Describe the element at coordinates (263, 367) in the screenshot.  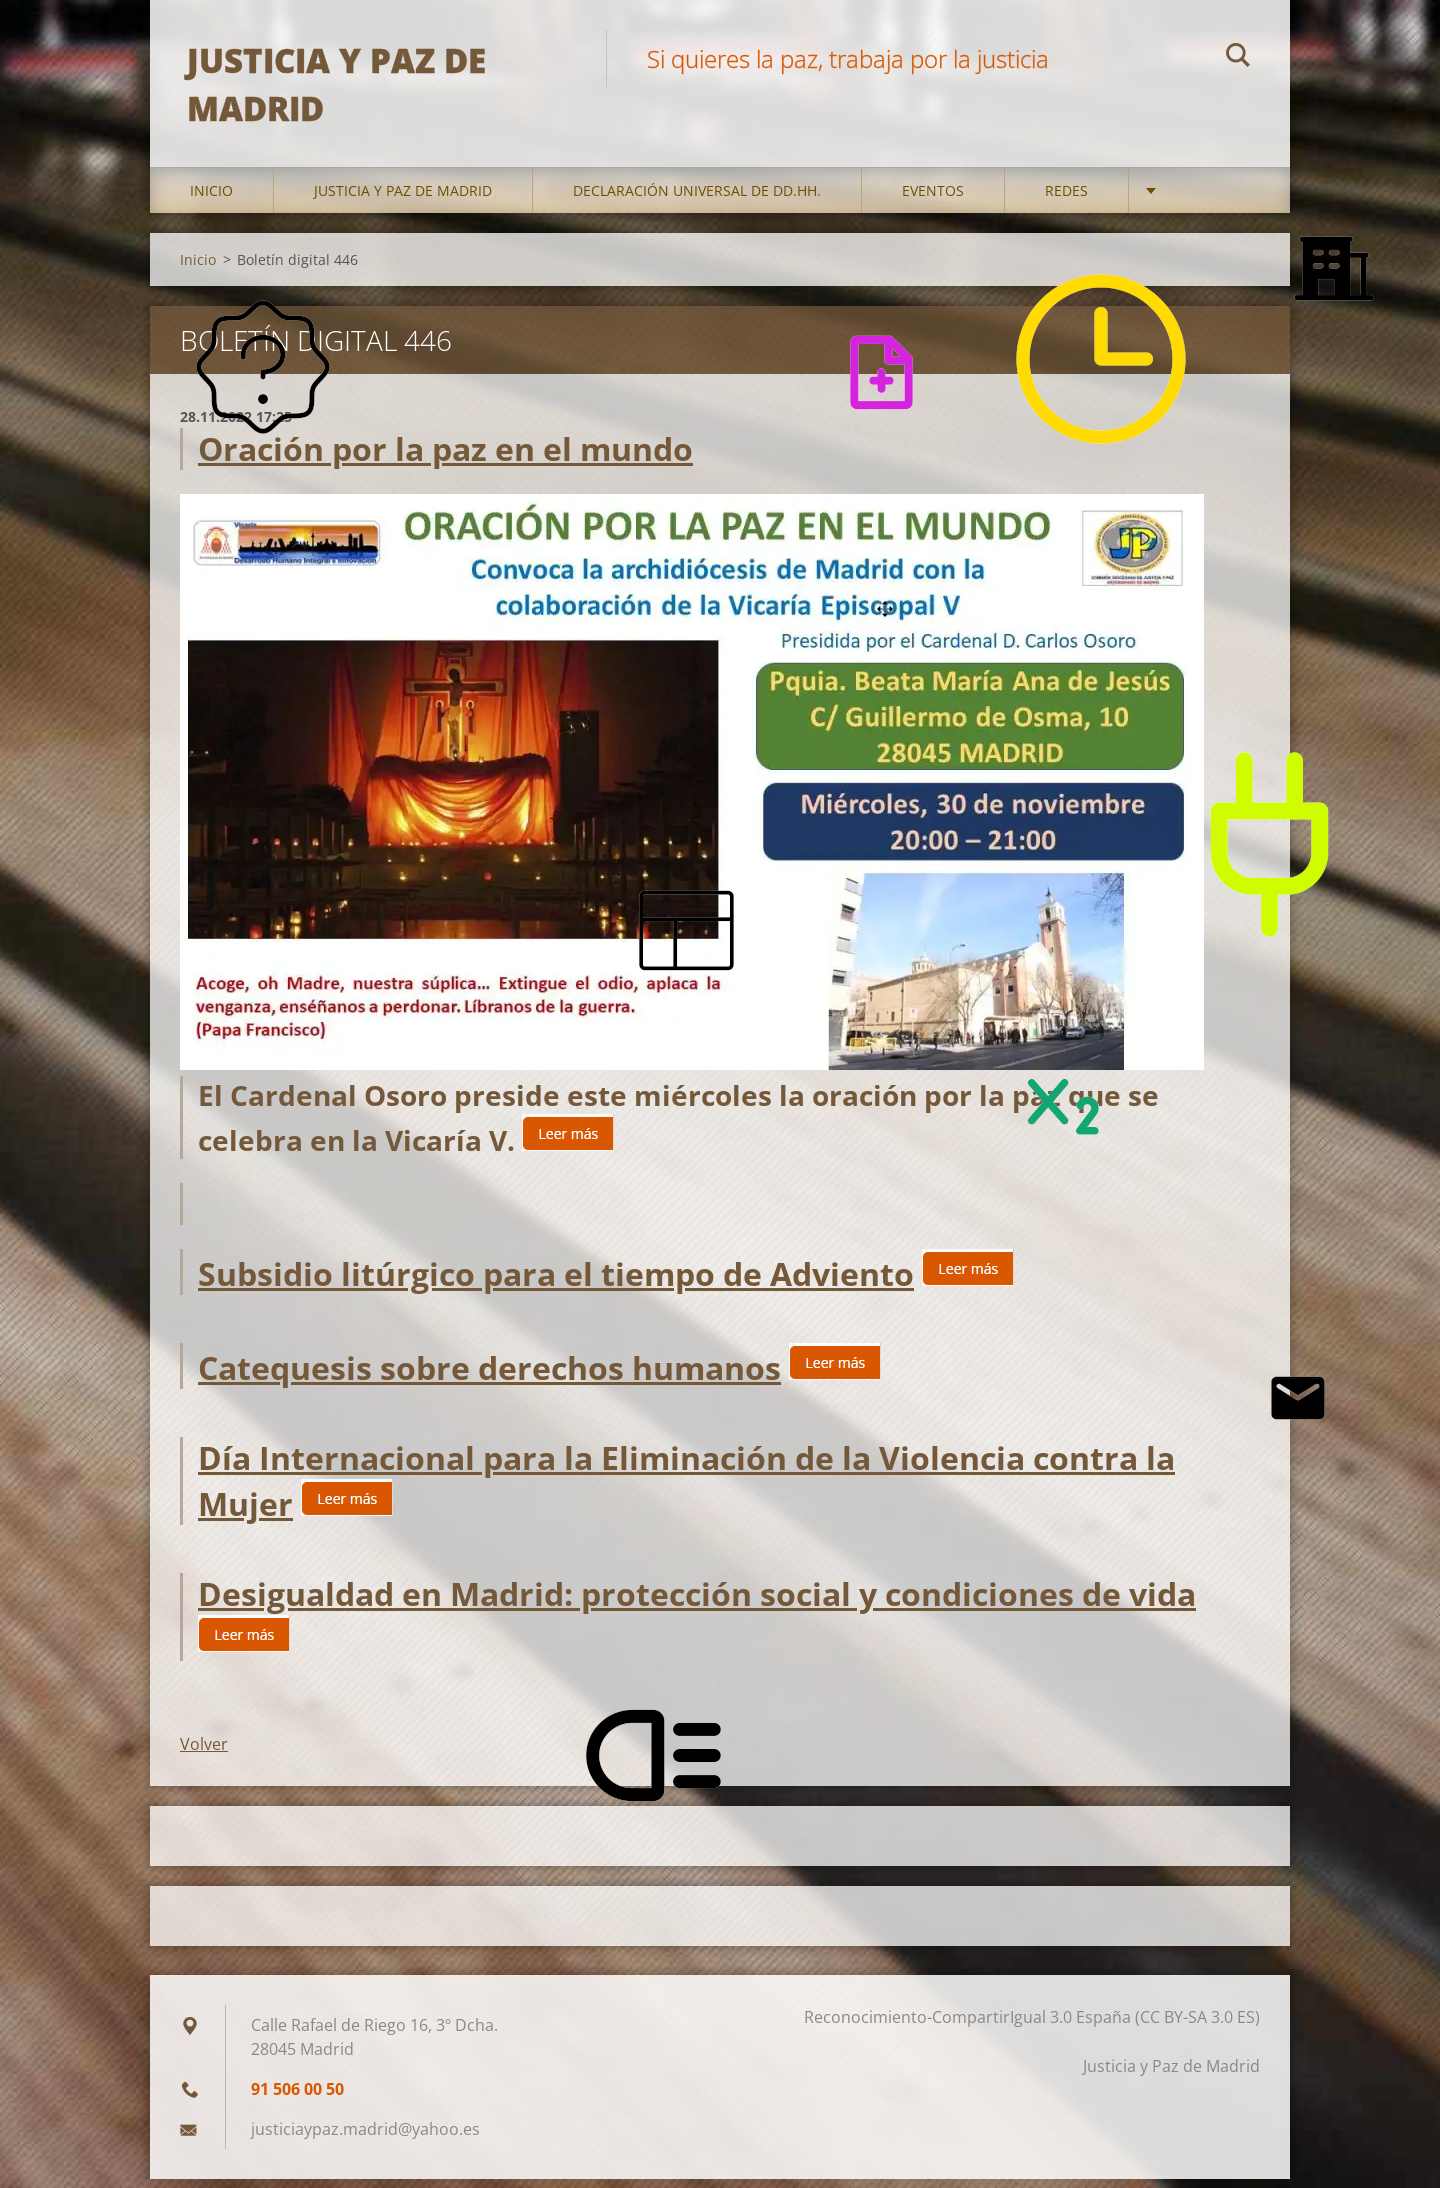
I see `access help or FAQ section` at that location.